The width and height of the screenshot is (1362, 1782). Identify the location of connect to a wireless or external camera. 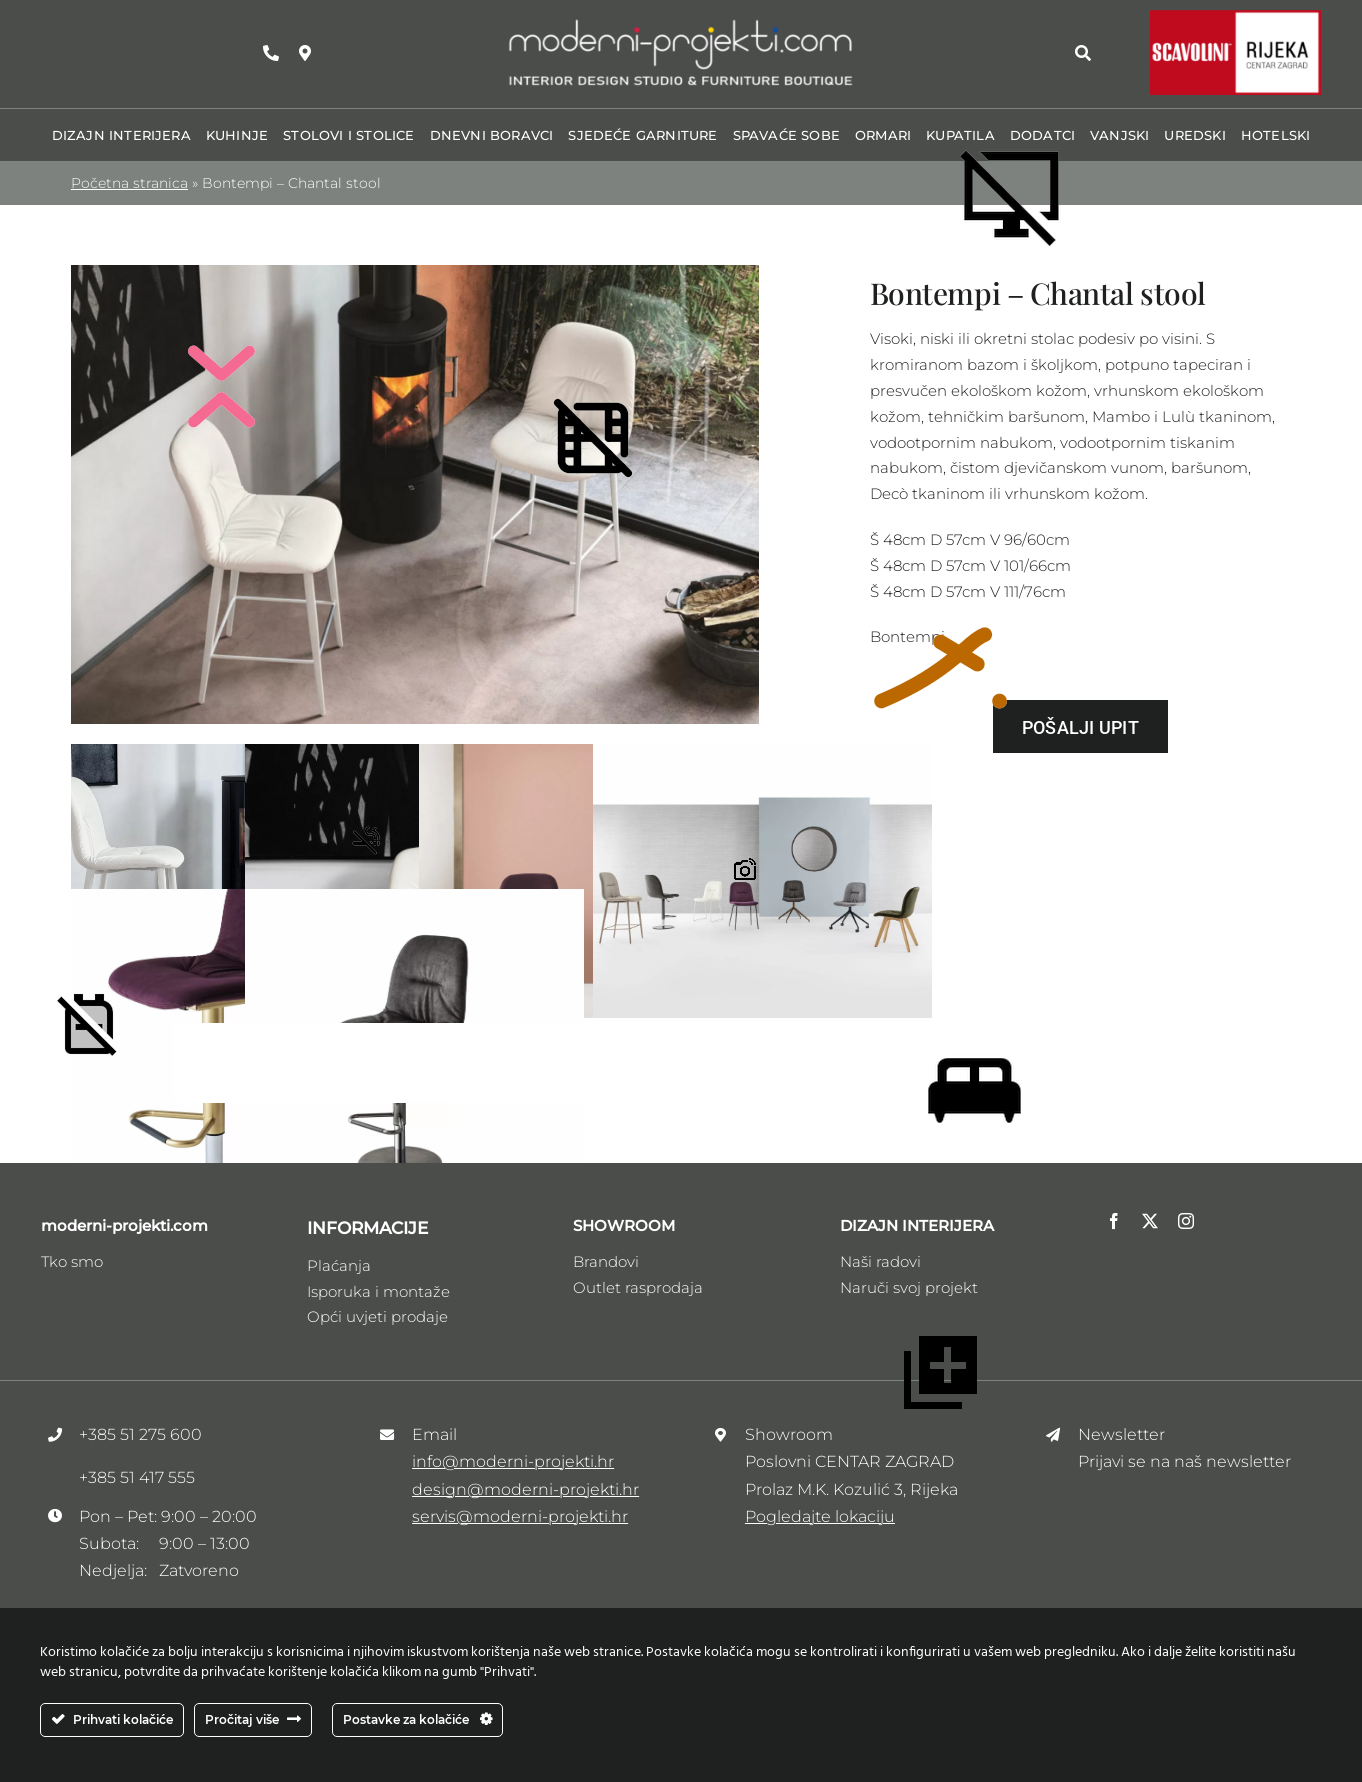
(745, 869).